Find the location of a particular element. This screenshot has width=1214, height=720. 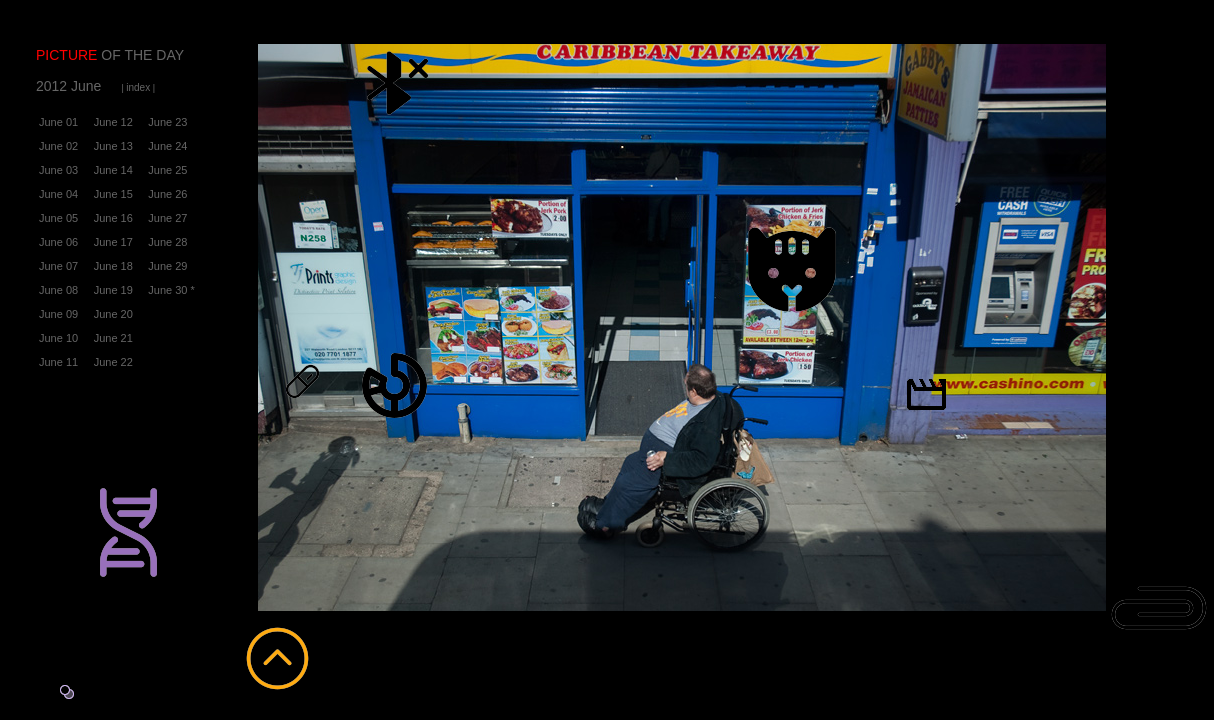

access genetic or biological information is located at coordinates (128, 532).